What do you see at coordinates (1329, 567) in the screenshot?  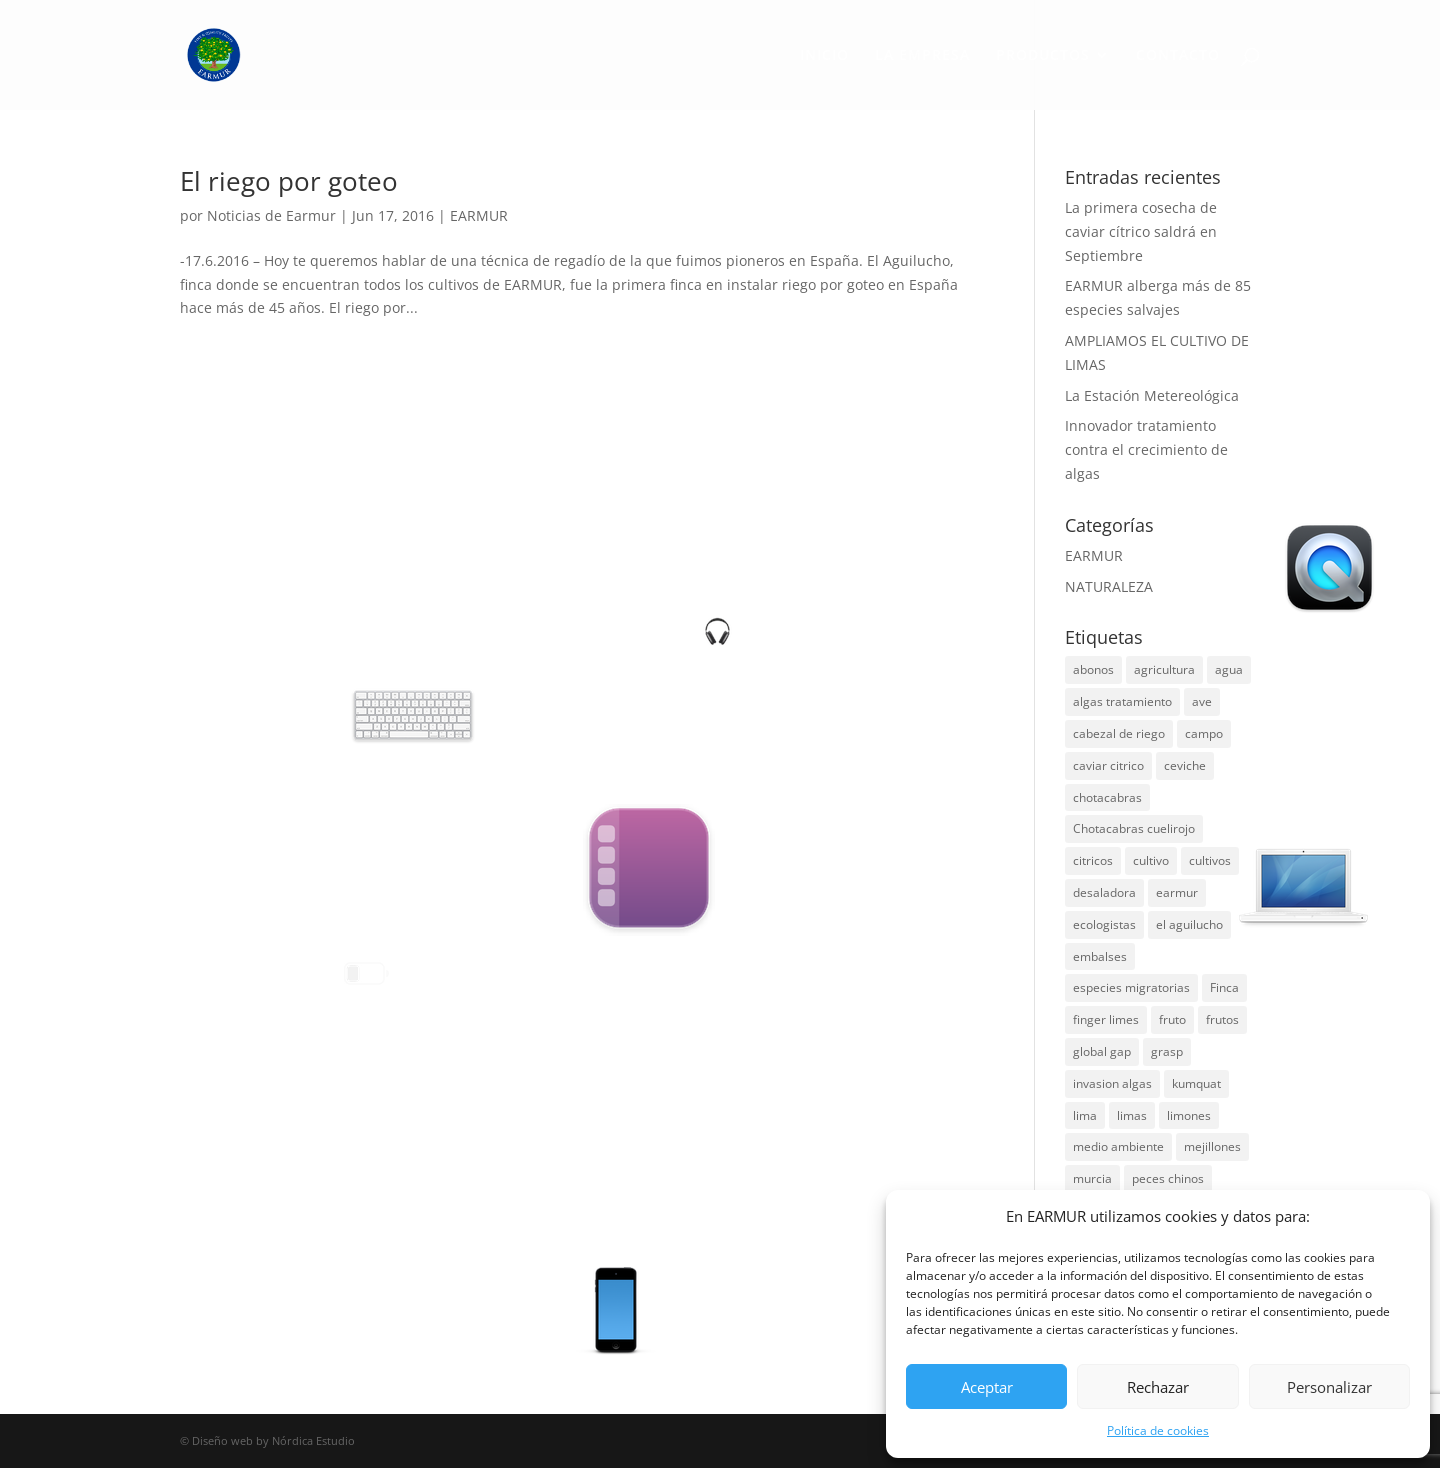 I see `open QuickTime Player to watch videos` at bounding box center [1329, 567].